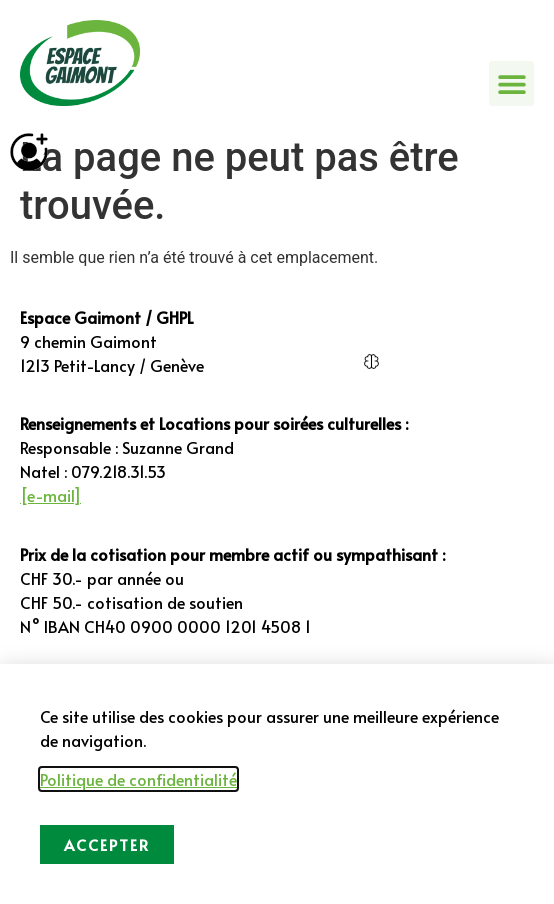  What do you see at coordinates (29, 152) in the screenshot?
I see `add a new user or contact` at bounding box center [29, 152].